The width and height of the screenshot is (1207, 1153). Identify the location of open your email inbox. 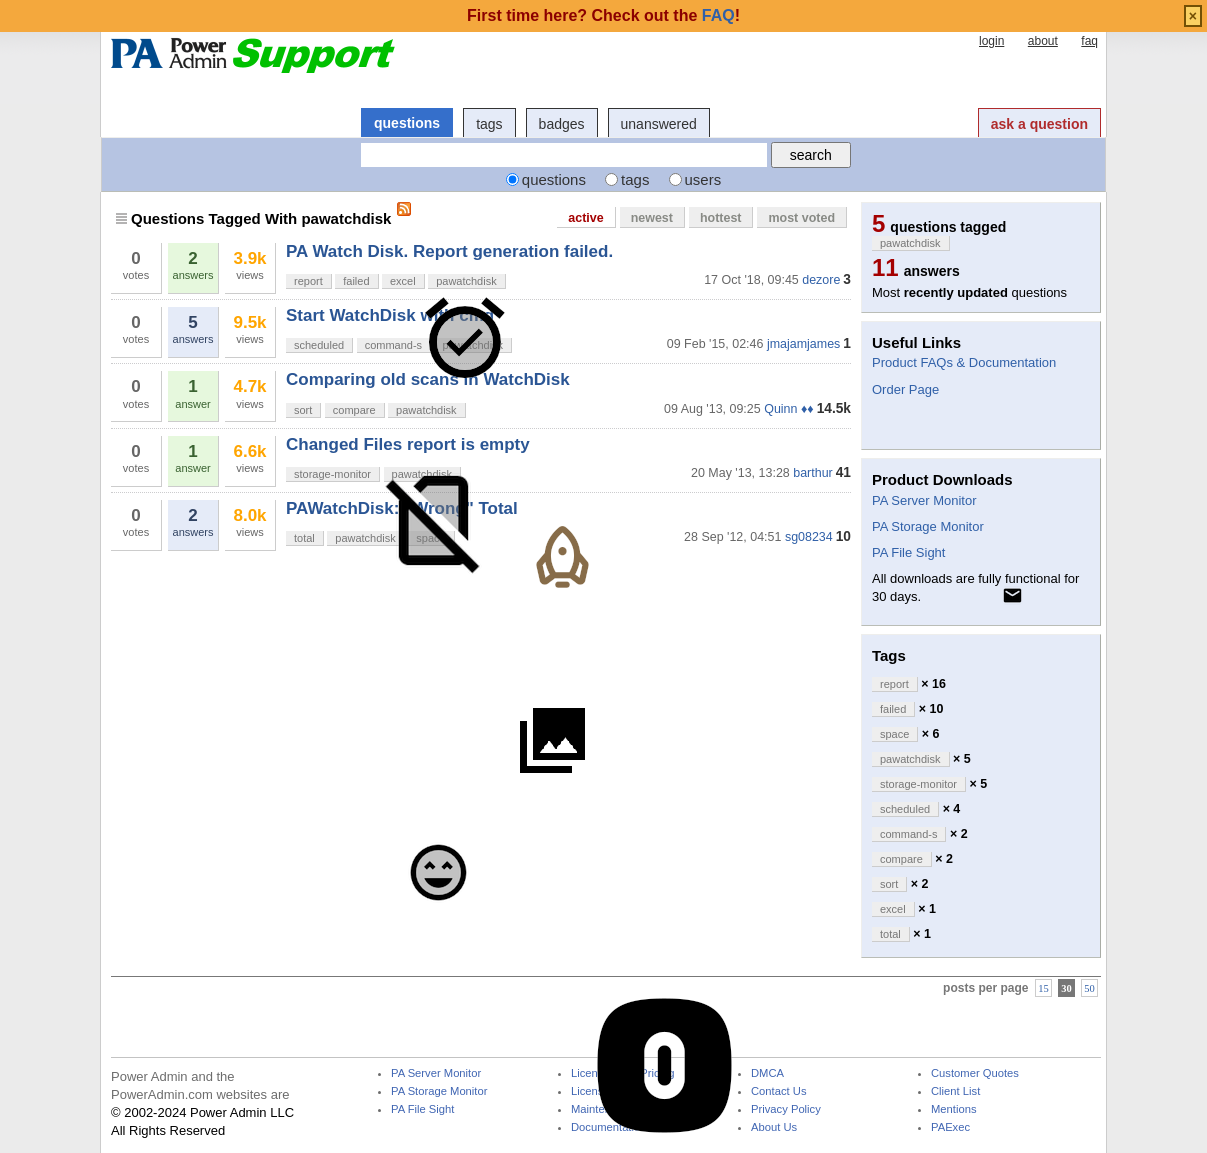
(1012, 595).